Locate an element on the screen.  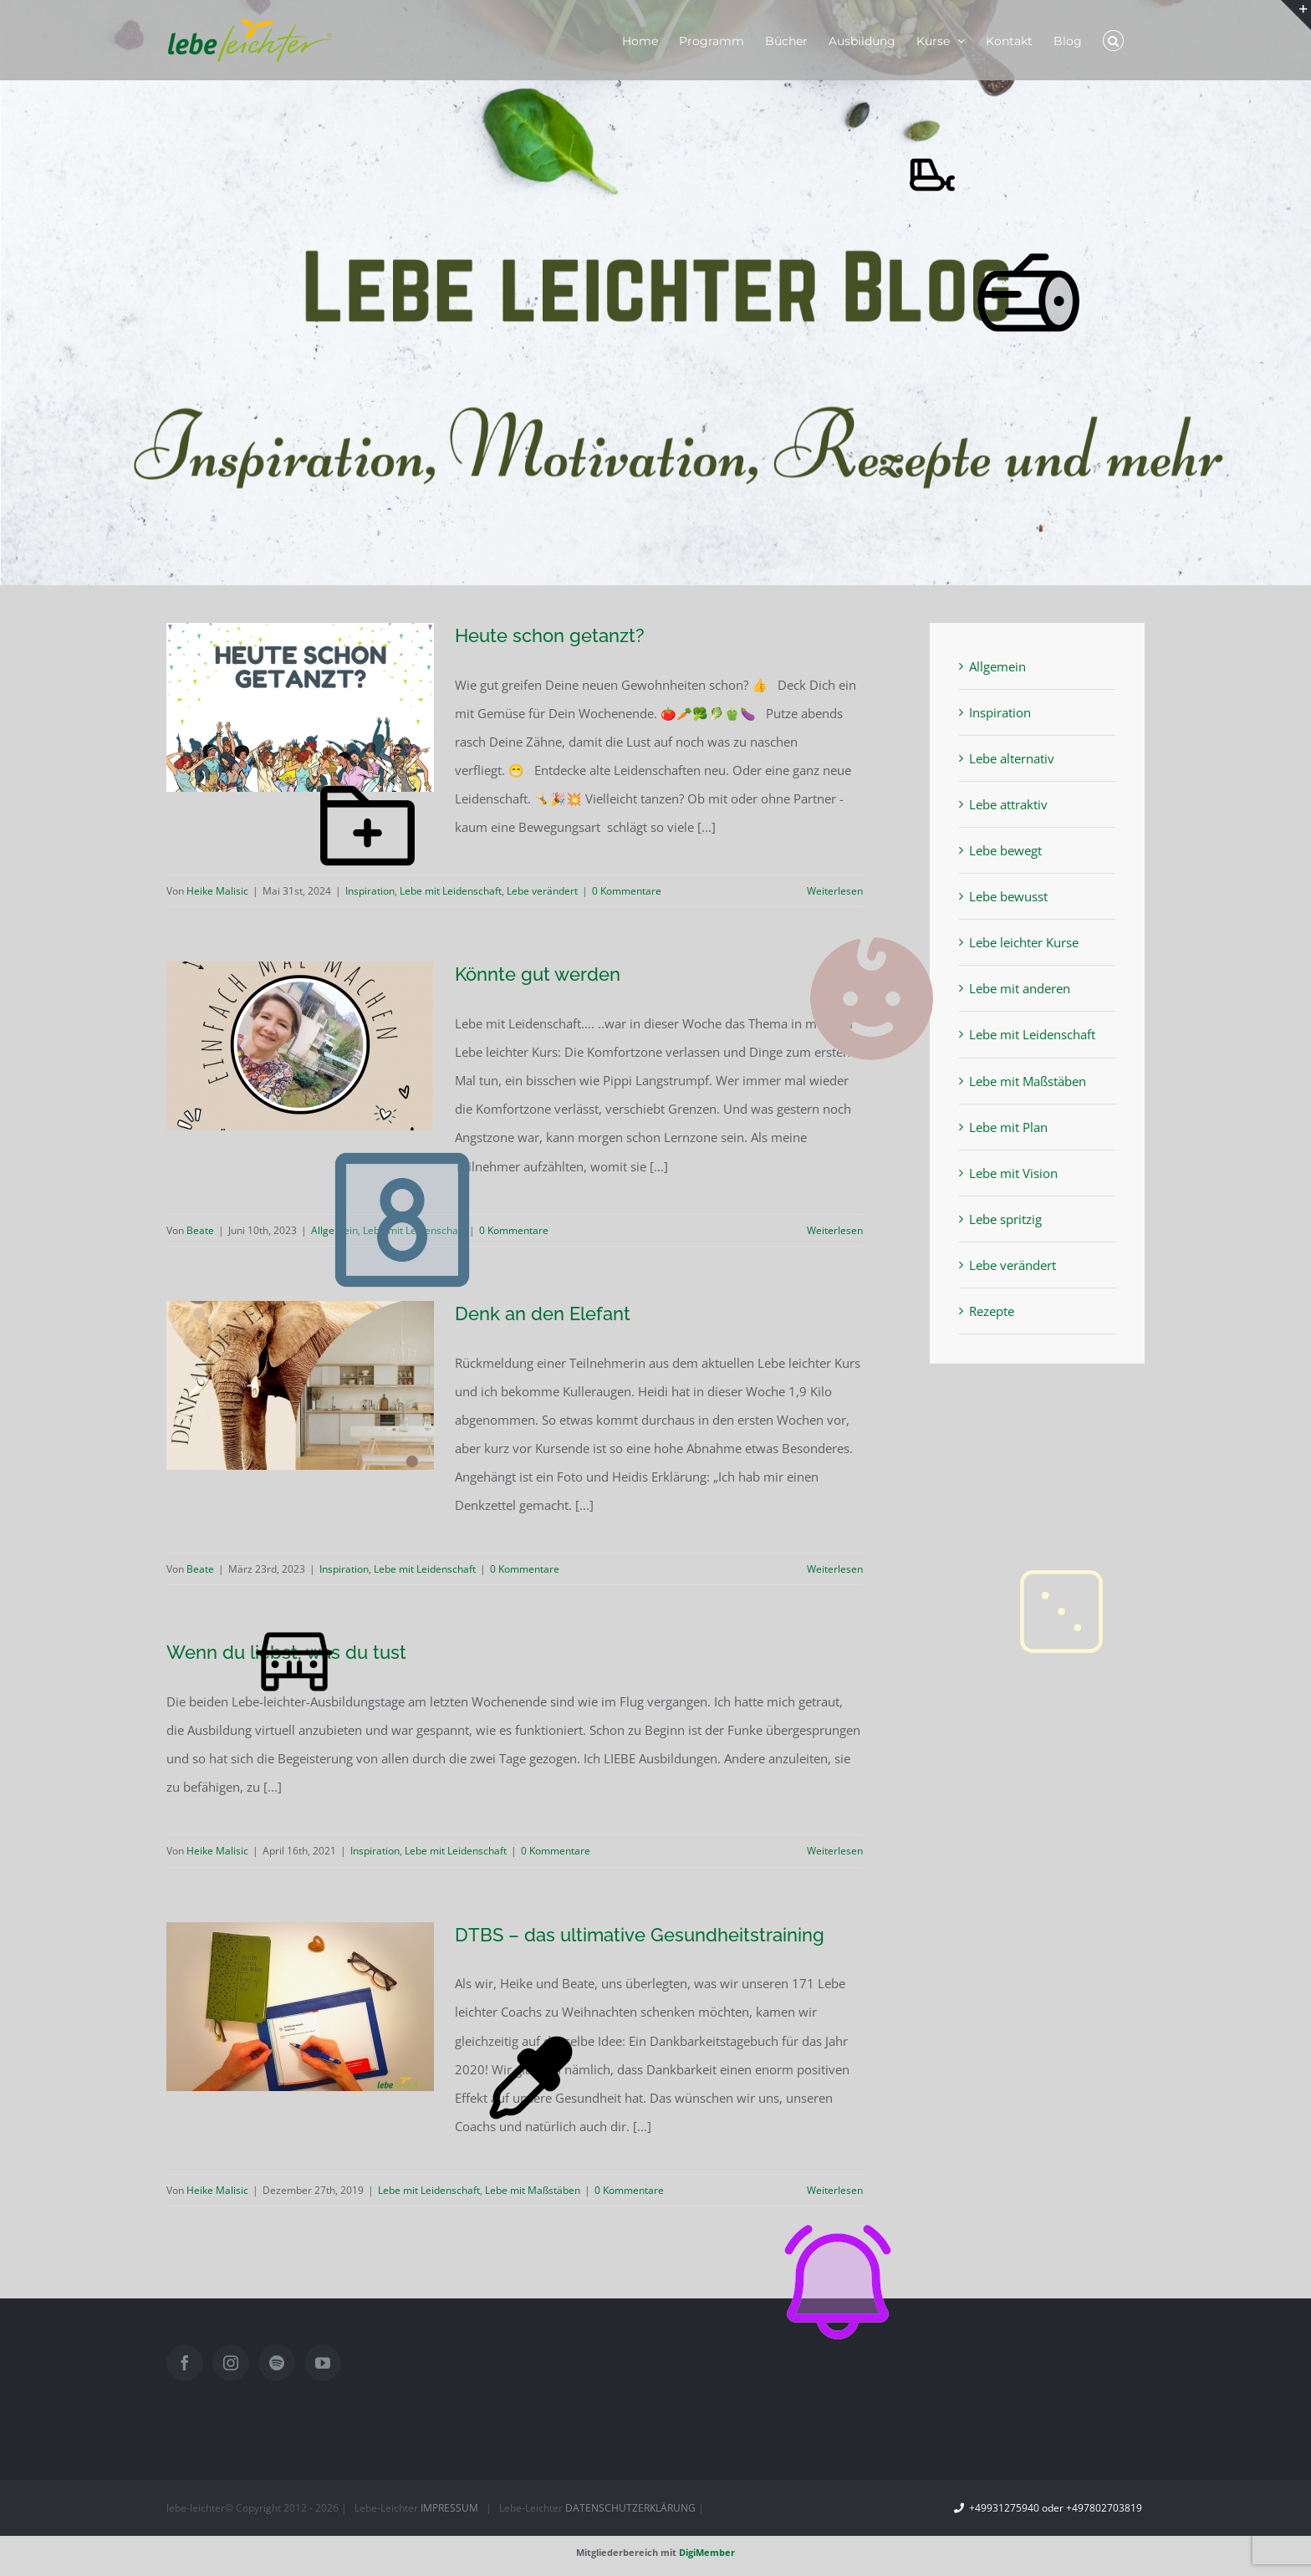
access baby or child-related features is located at coordinates (871, 998).